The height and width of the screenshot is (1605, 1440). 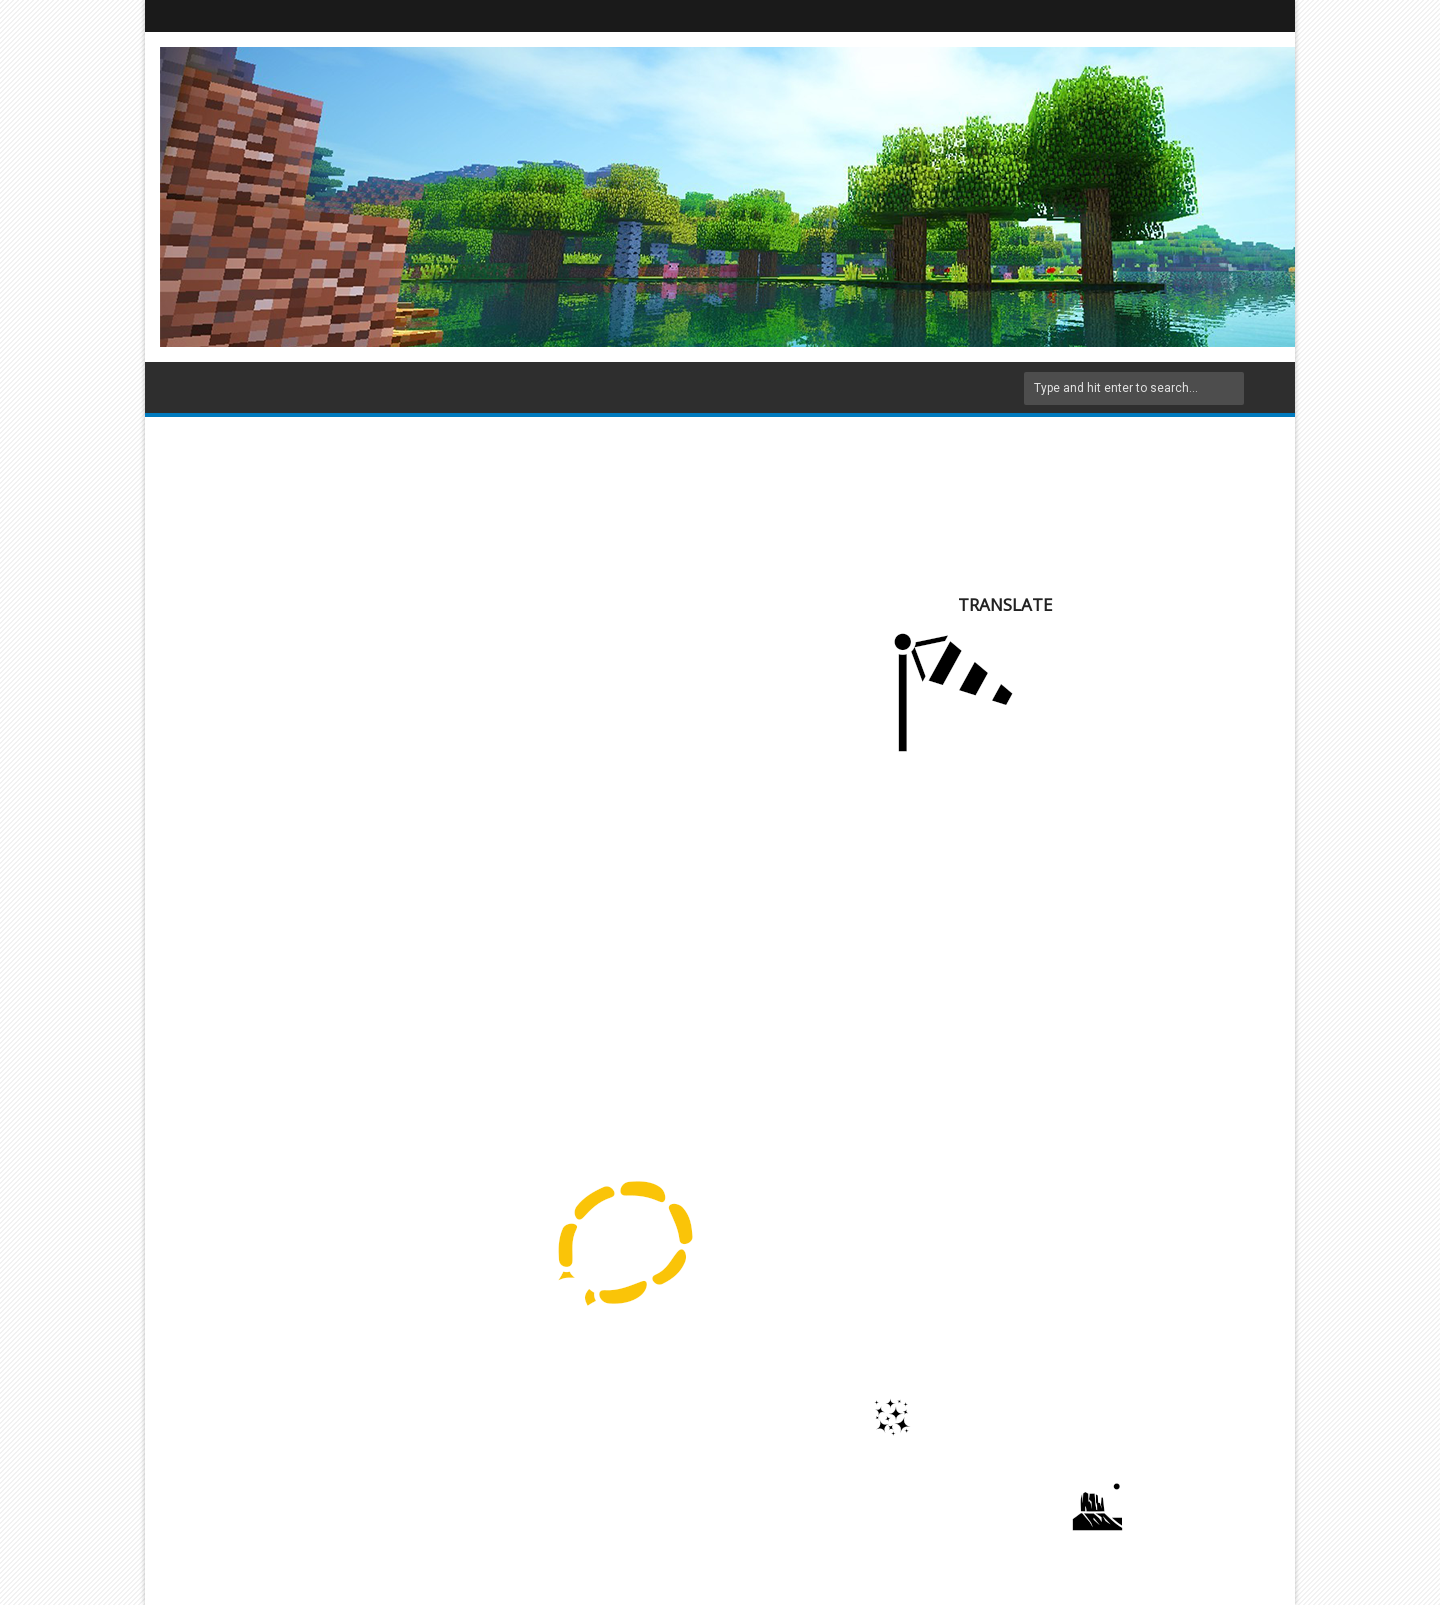 I want to click on navigate to Monument Valley game, so click(x=1097, y=1505).